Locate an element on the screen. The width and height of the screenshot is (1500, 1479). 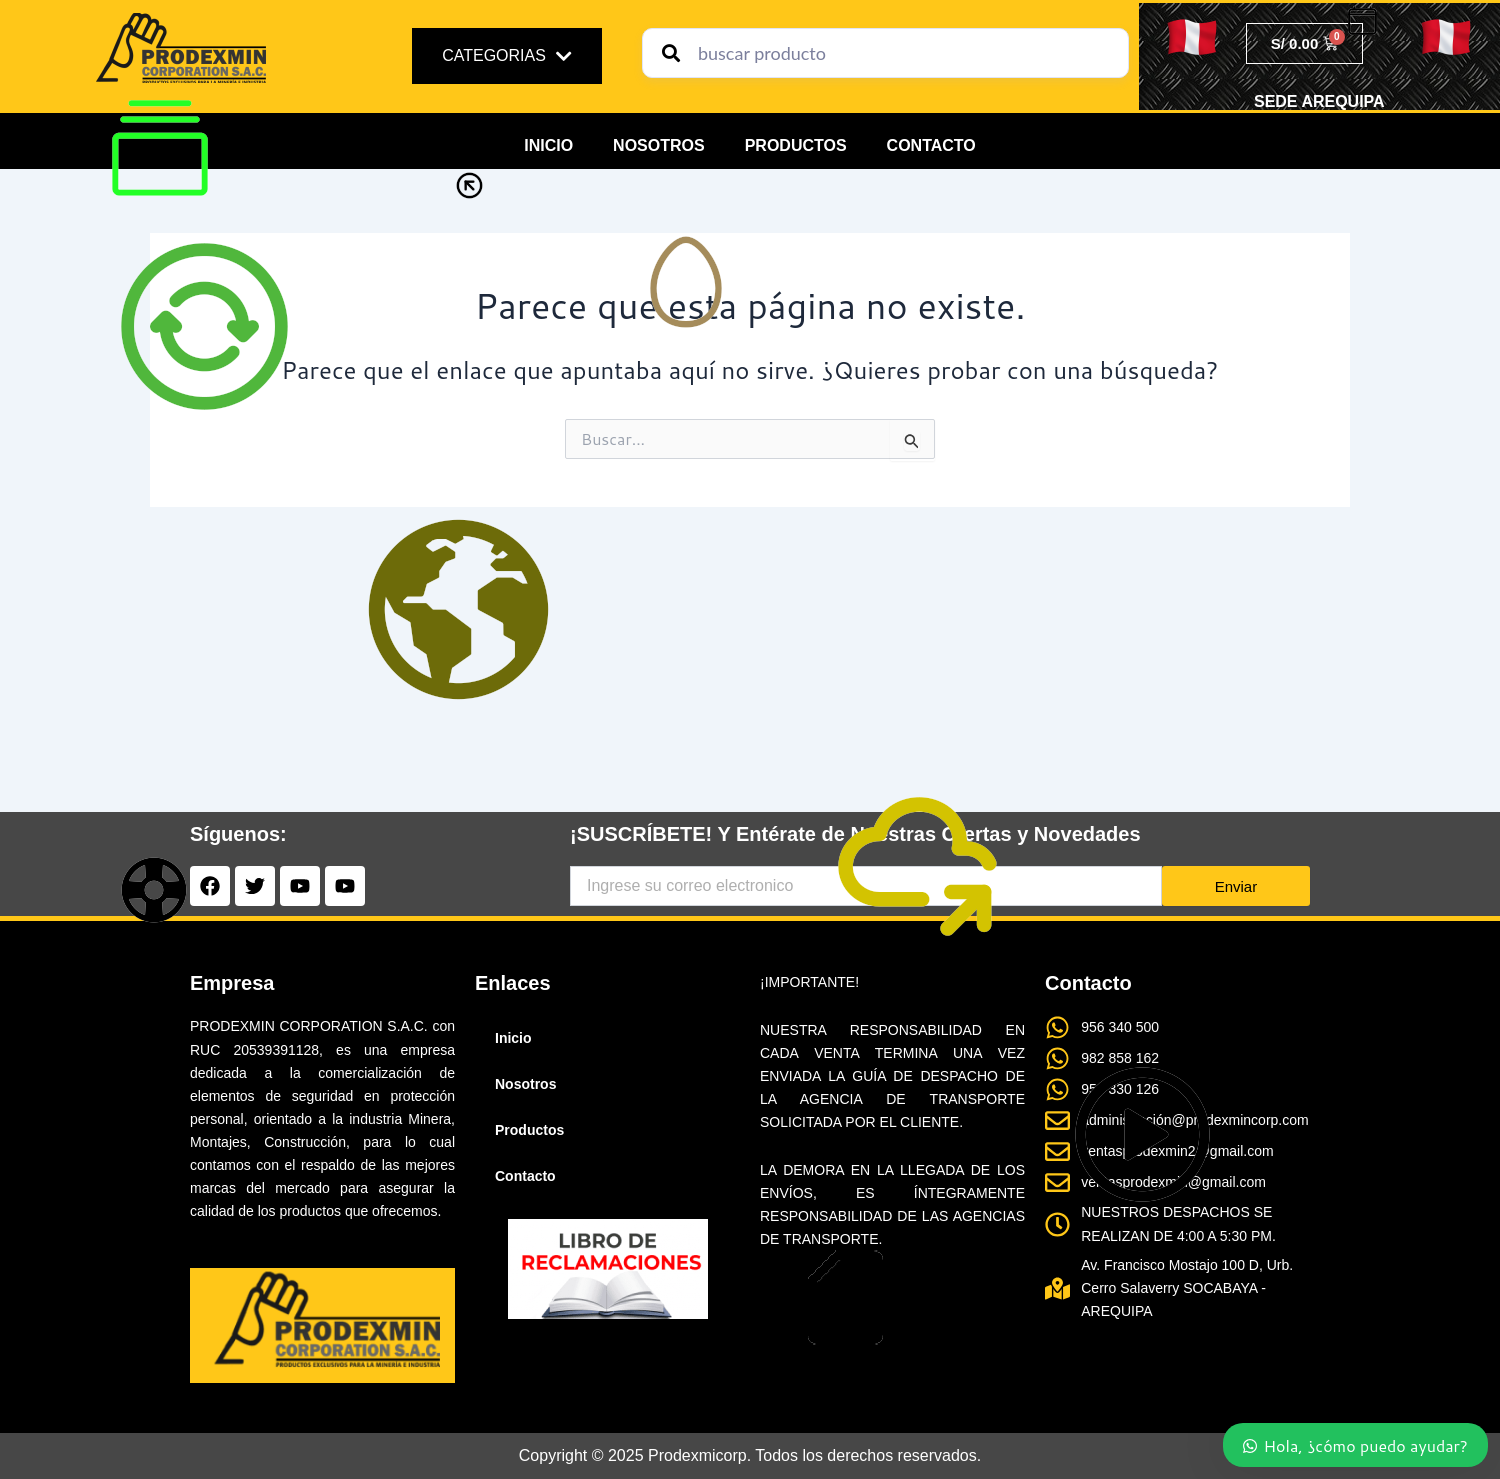
play media or video content is located at coordinates (1142, 1134).